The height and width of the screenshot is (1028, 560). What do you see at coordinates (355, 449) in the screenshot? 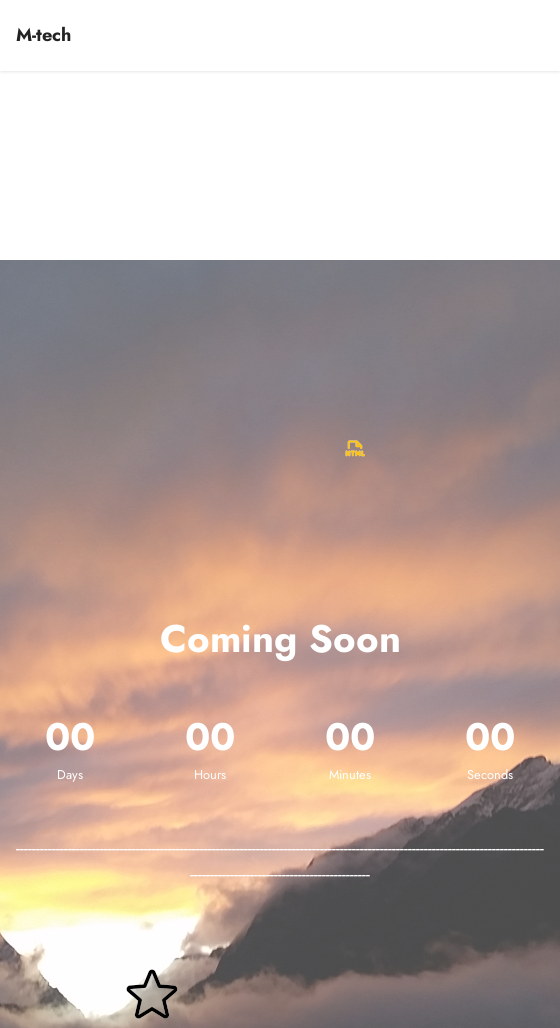
I see `view or open an HTML file` at bounding box center [355, 449].